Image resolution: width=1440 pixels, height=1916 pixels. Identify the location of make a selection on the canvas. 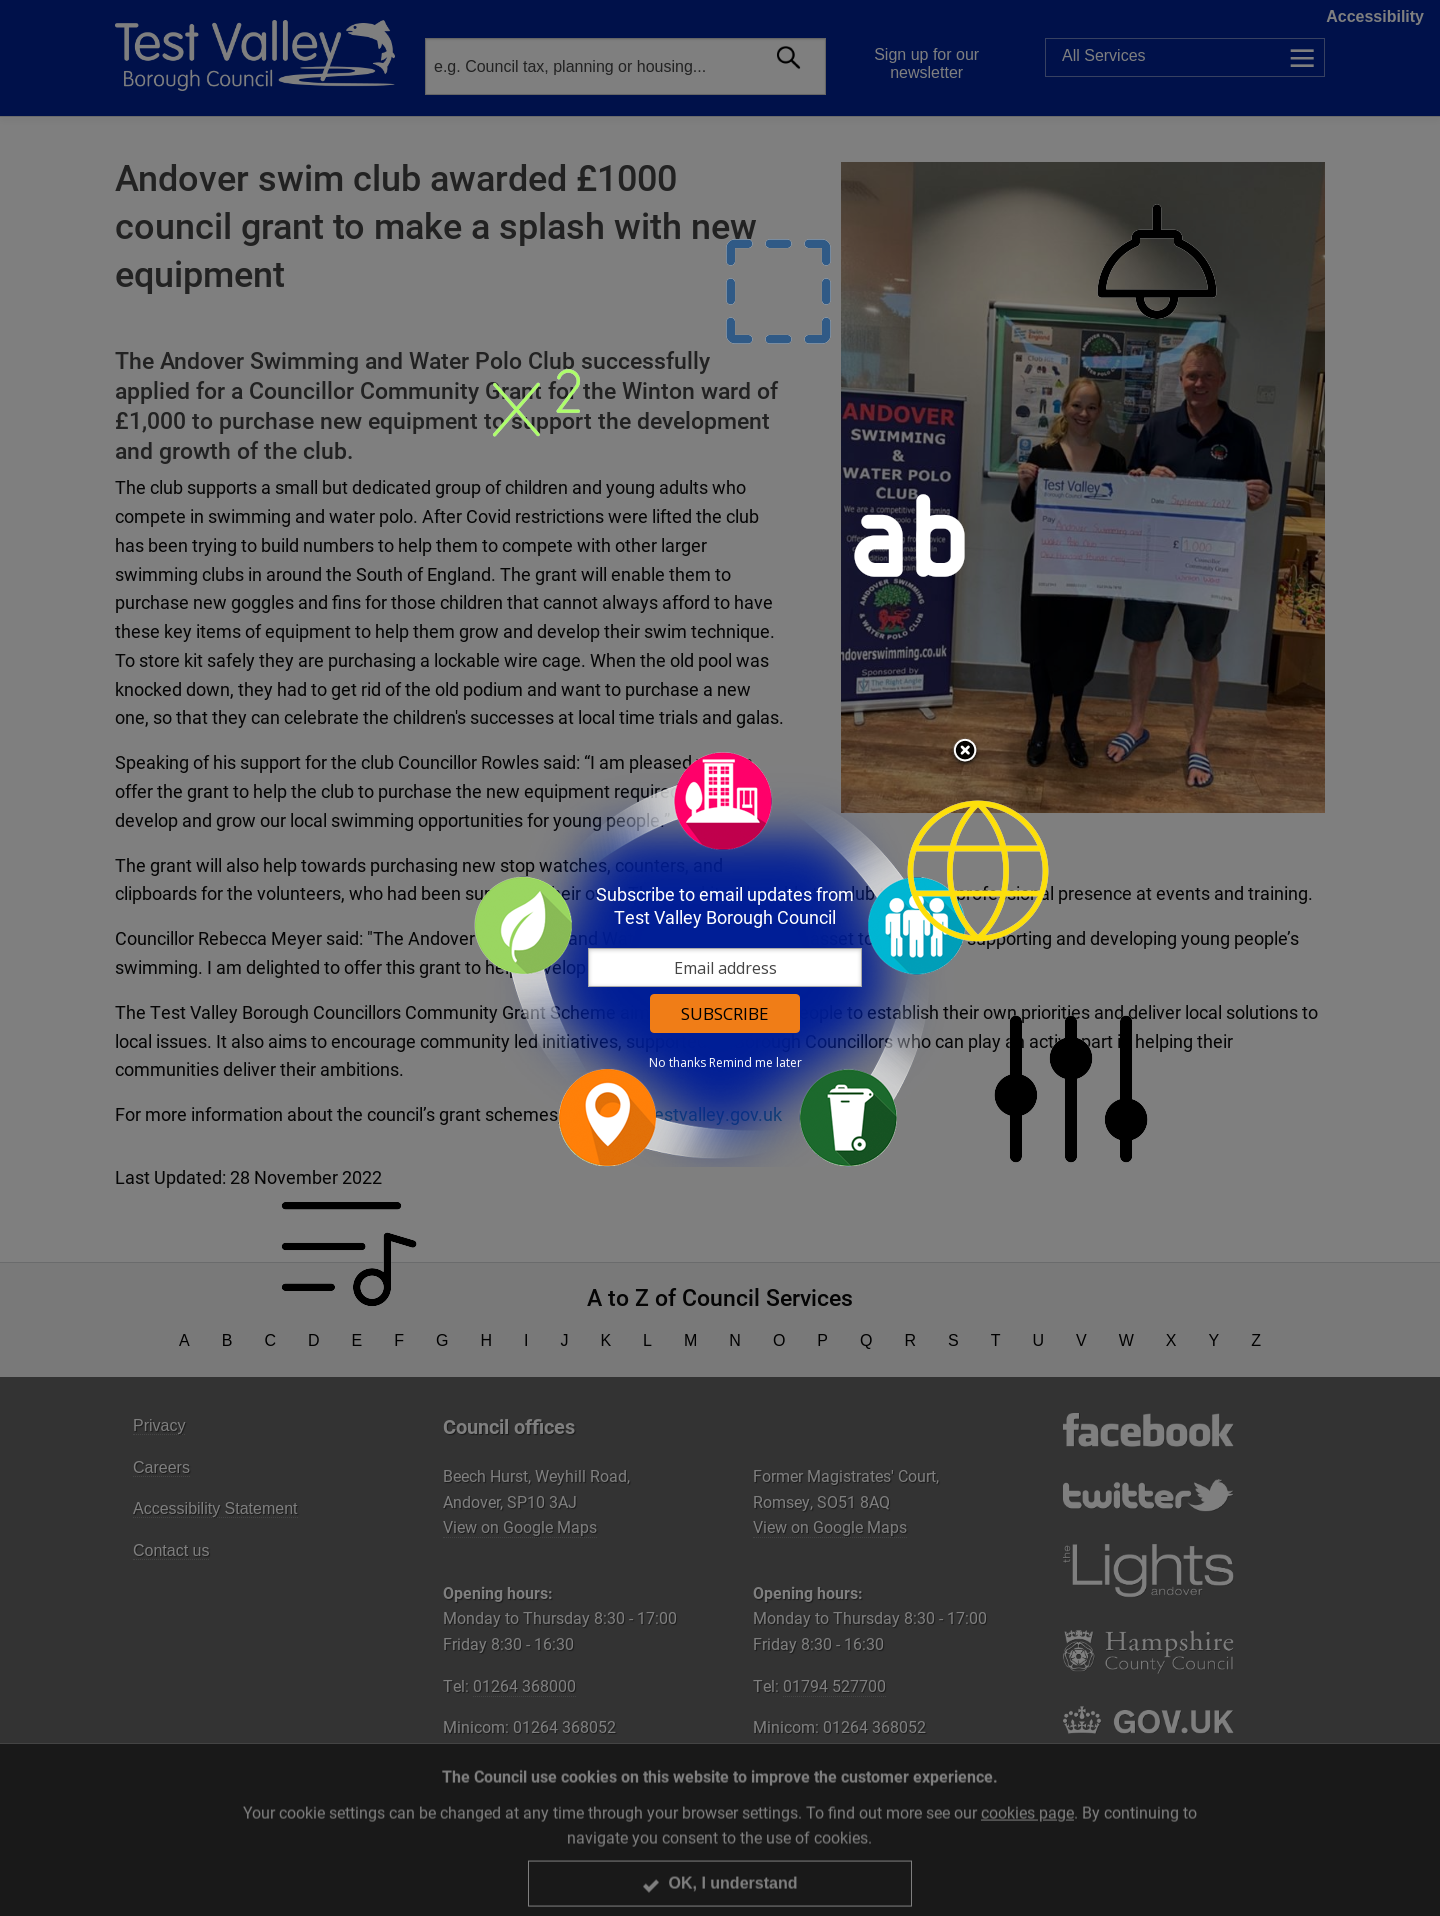
(778, 291).